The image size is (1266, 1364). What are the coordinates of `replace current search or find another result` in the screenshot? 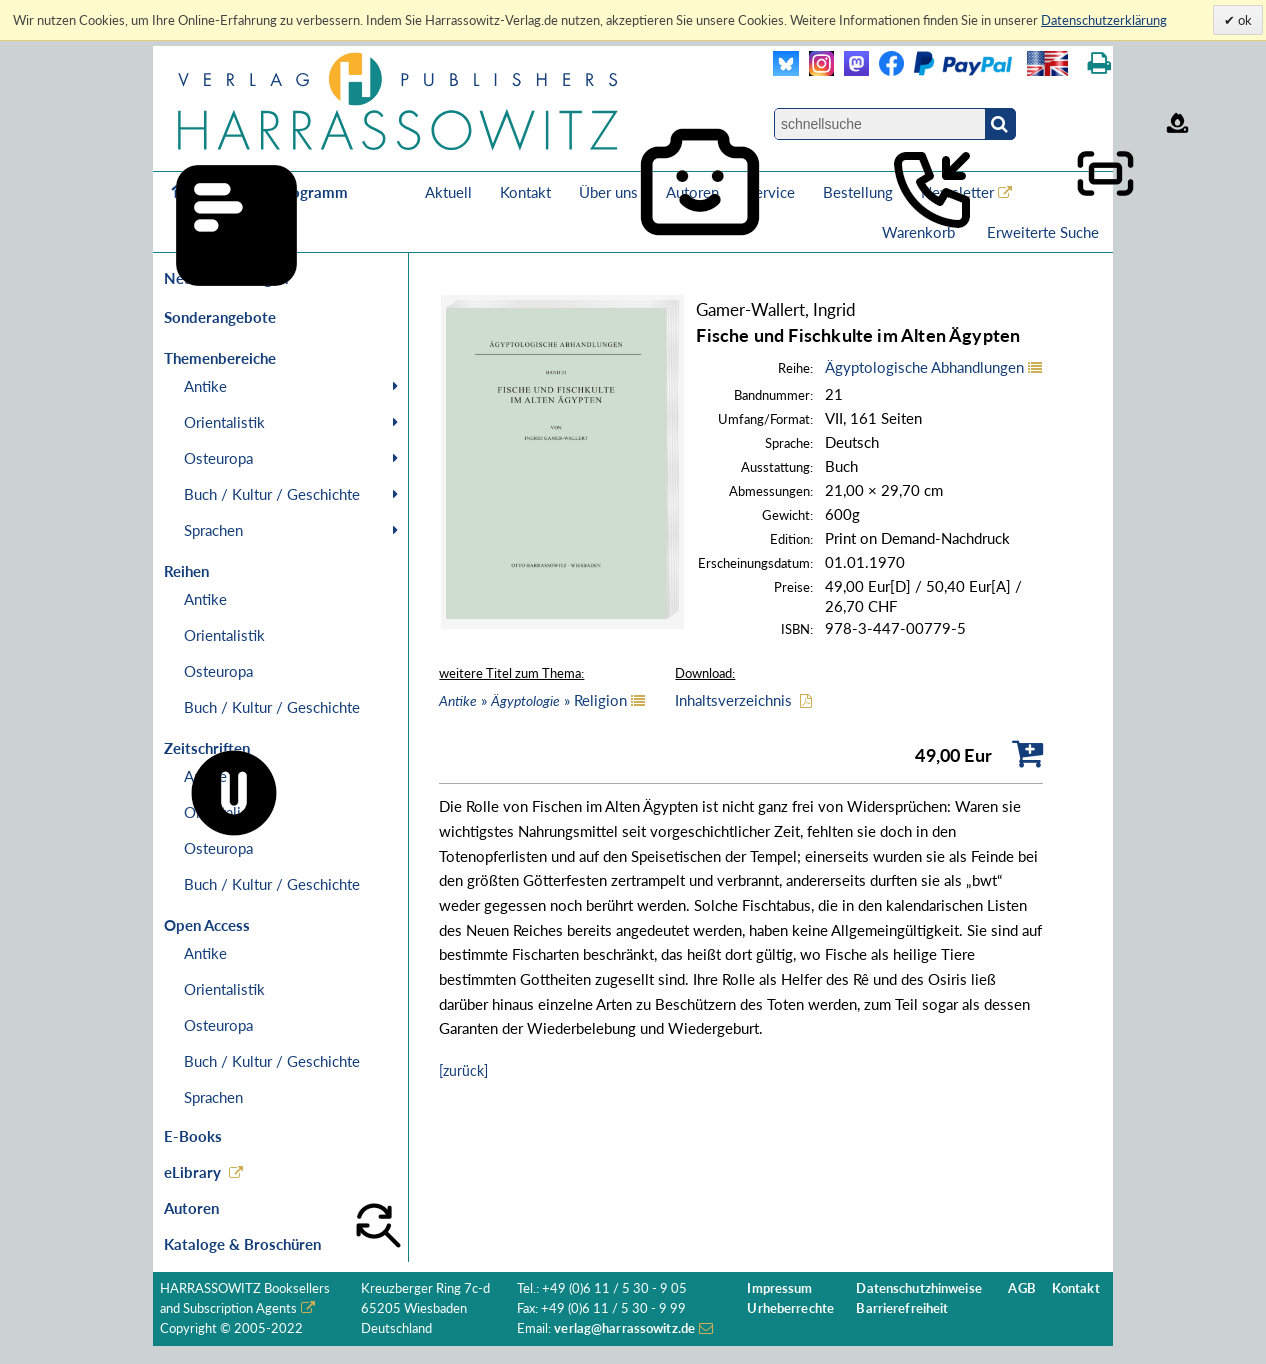 It's located at (378, 1225).